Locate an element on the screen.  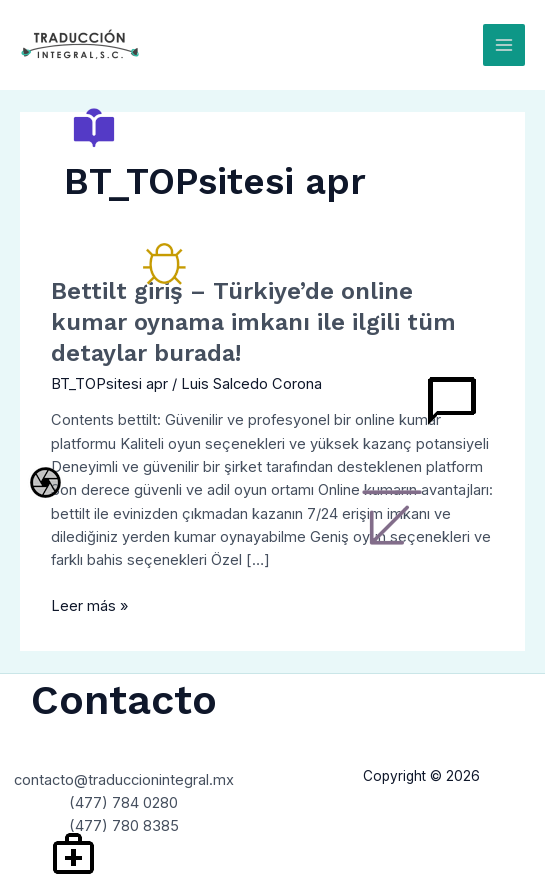
move item to bottom-left corner is located at coordinates (389, 517).